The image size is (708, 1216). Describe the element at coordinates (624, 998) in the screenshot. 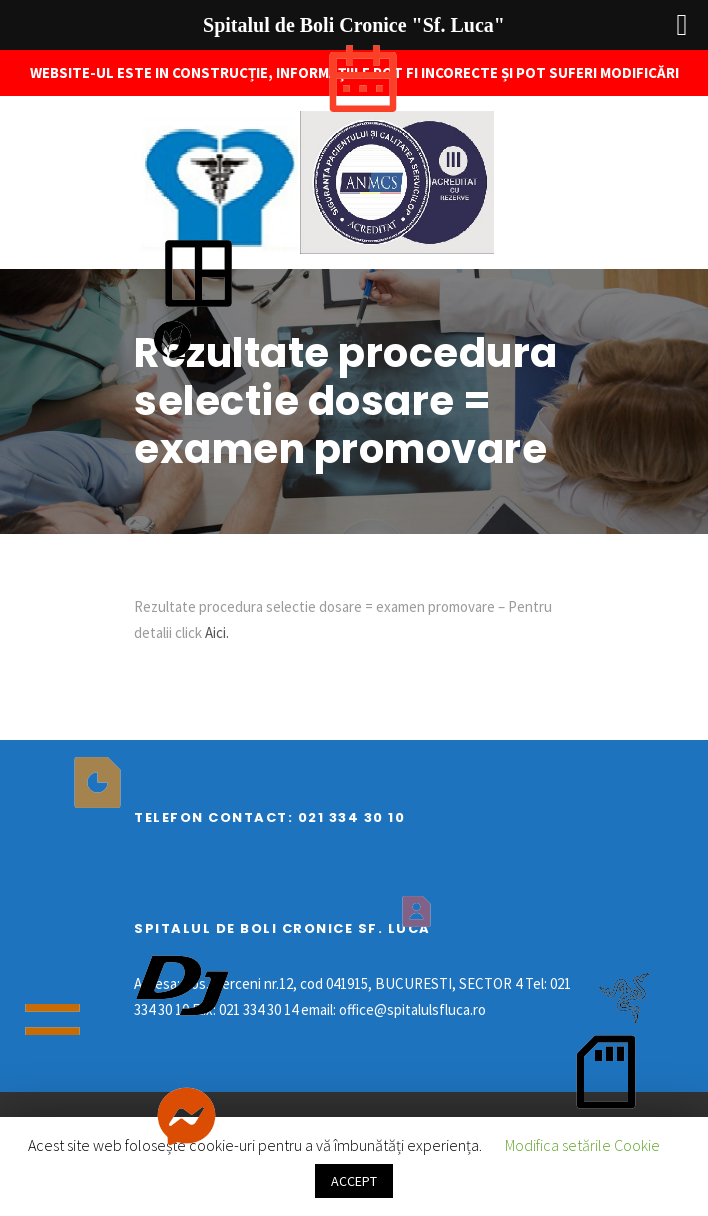

I see `visit razer website or store` at that location.